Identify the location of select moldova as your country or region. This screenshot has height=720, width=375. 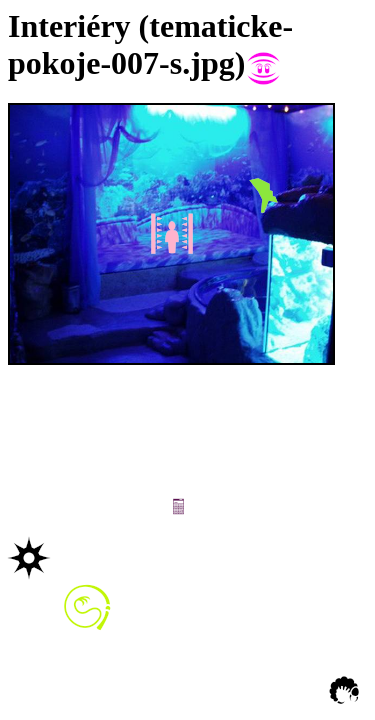
(263, 195).